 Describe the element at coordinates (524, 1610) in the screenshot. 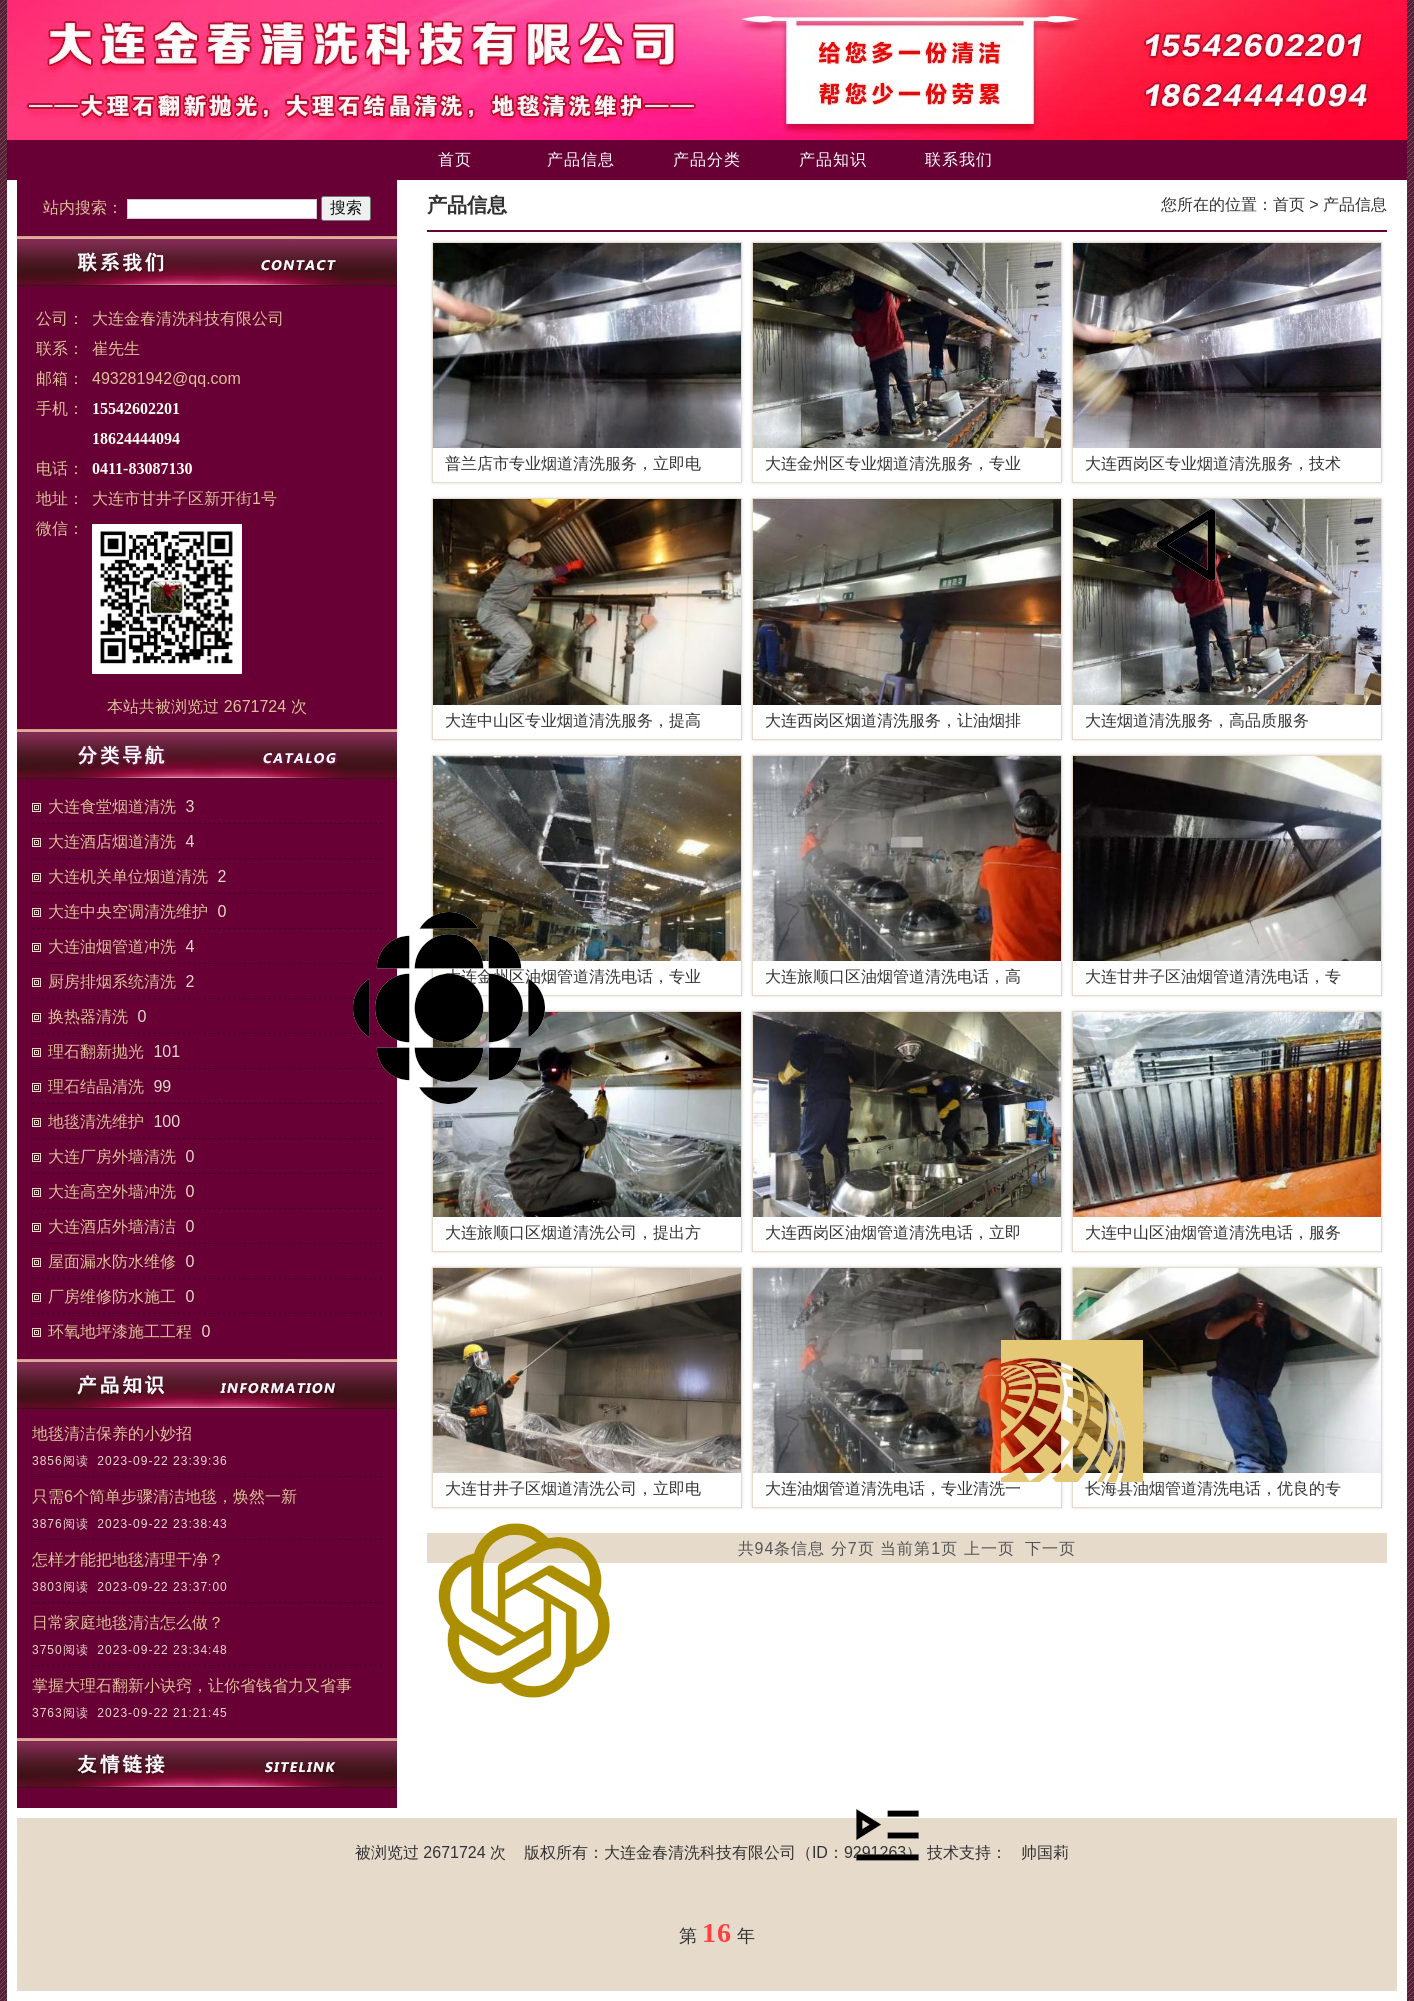

I see `open OpenAI or ChatGPT app` at that location.